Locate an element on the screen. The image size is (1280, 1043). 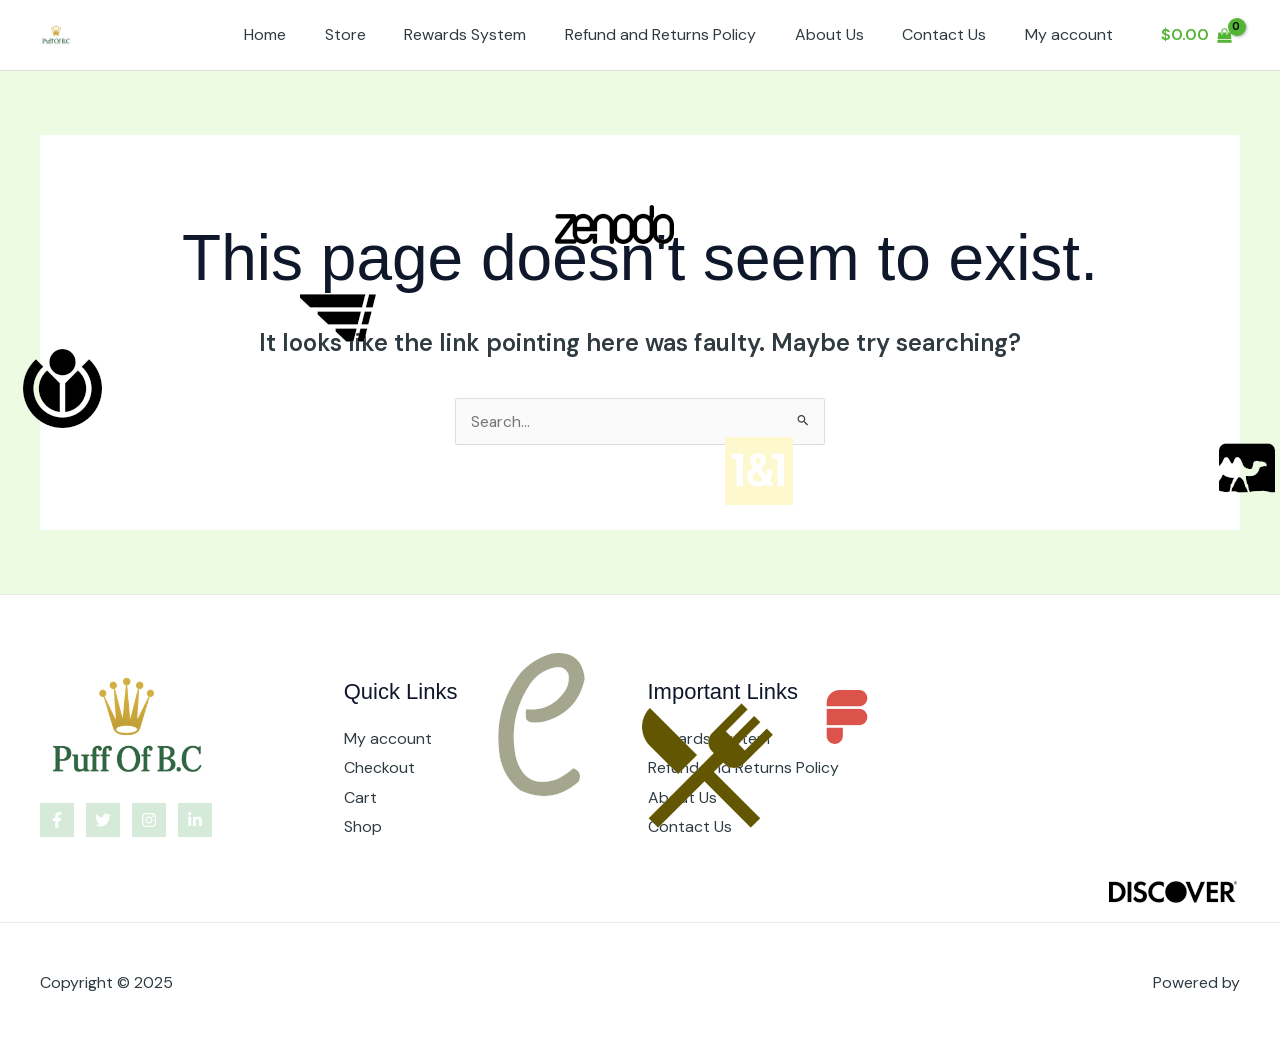
open zenodo research repository is located at coordinates (614, 224).